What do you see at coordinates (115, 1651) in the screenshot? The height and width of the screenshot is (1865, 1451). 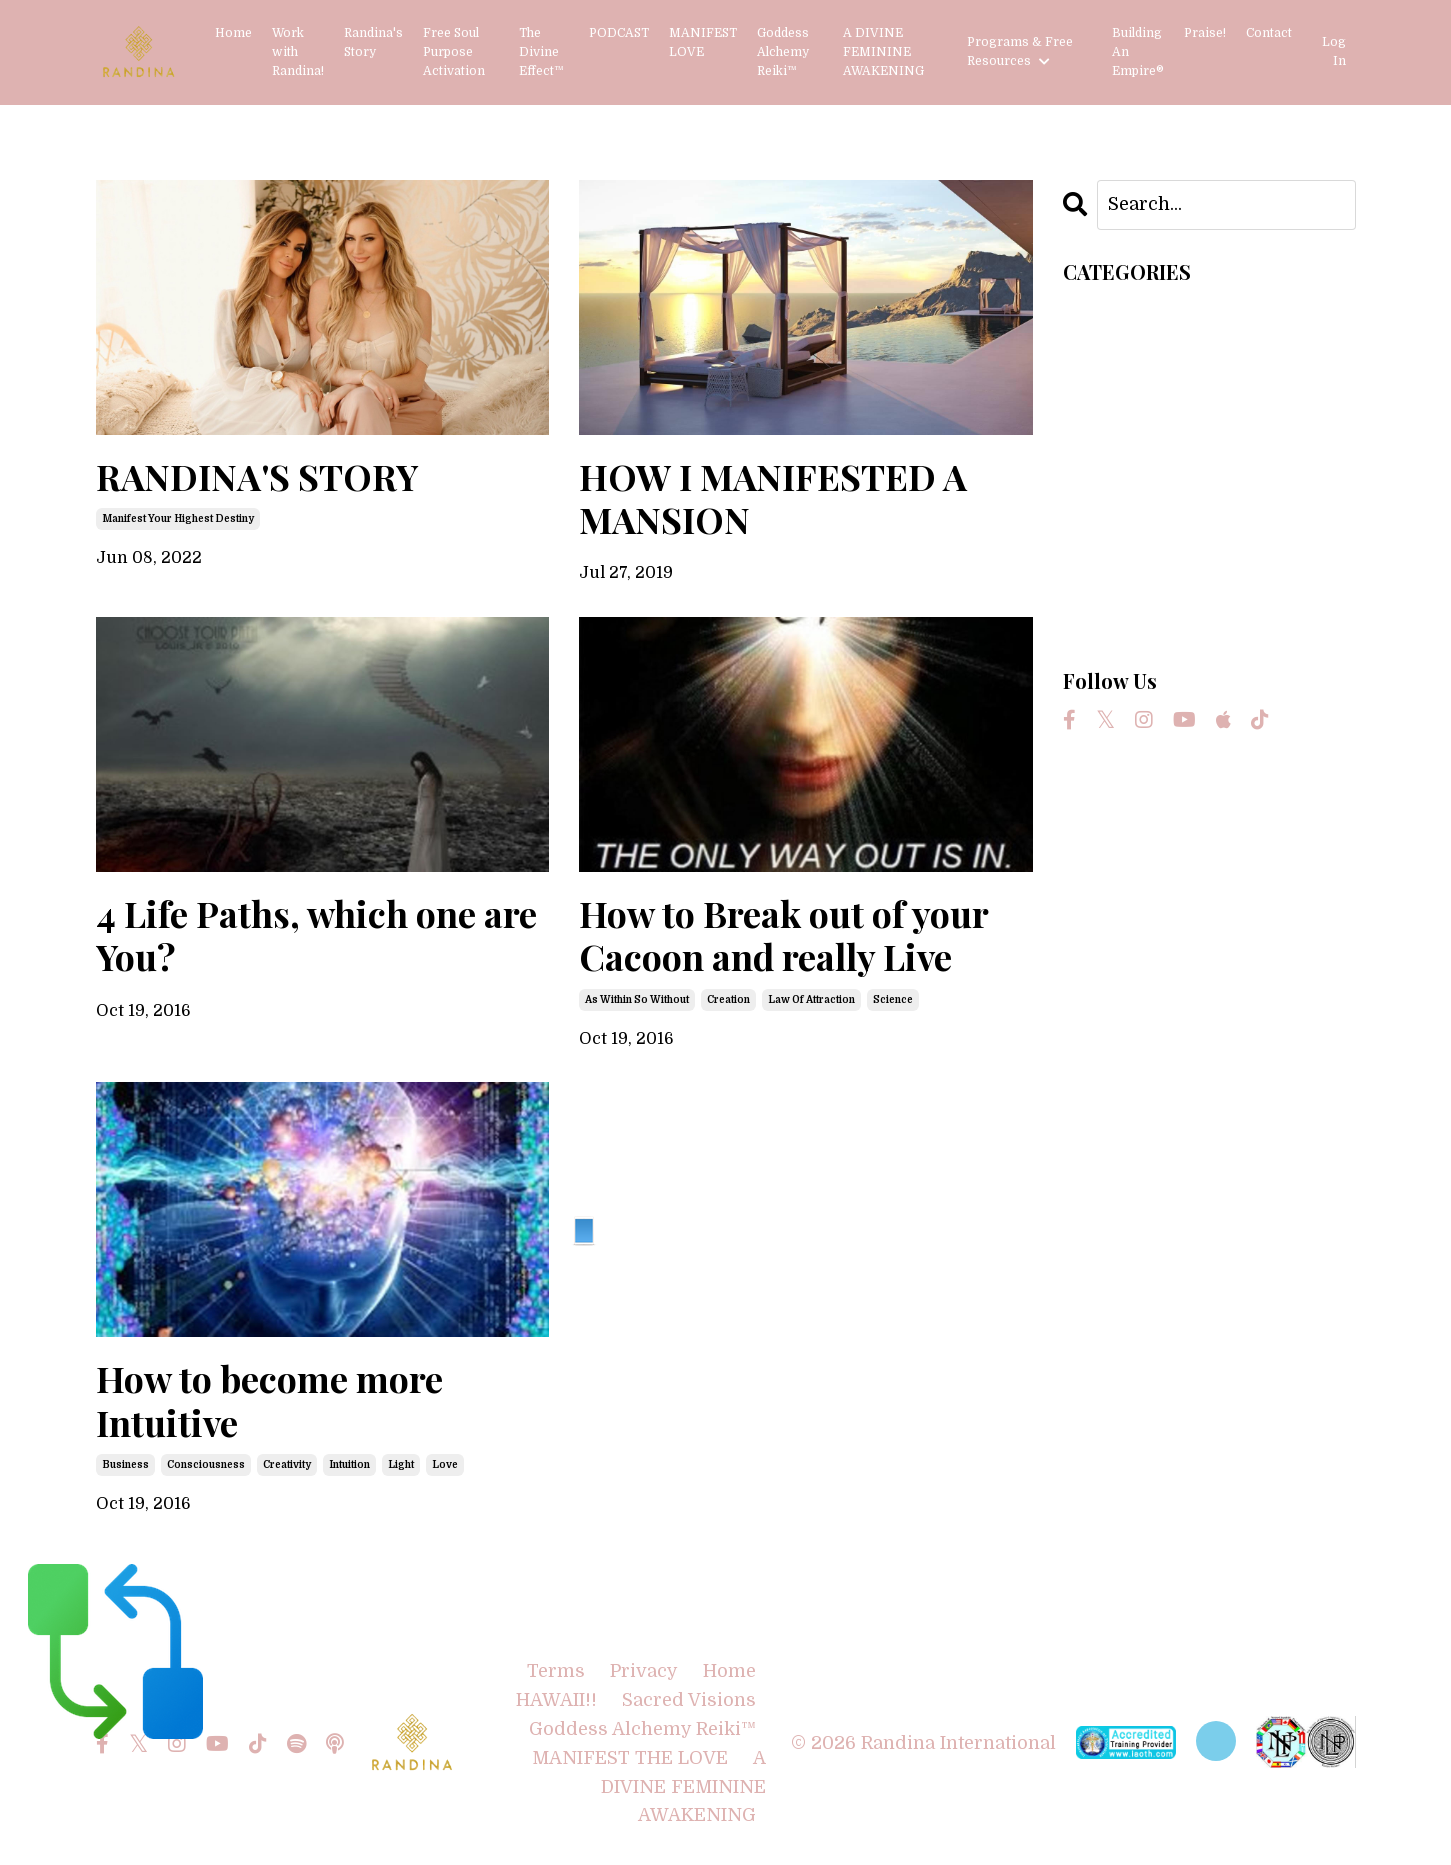 I see `indicates an active connection between two devices or services` at bounding box center [115, 1651].